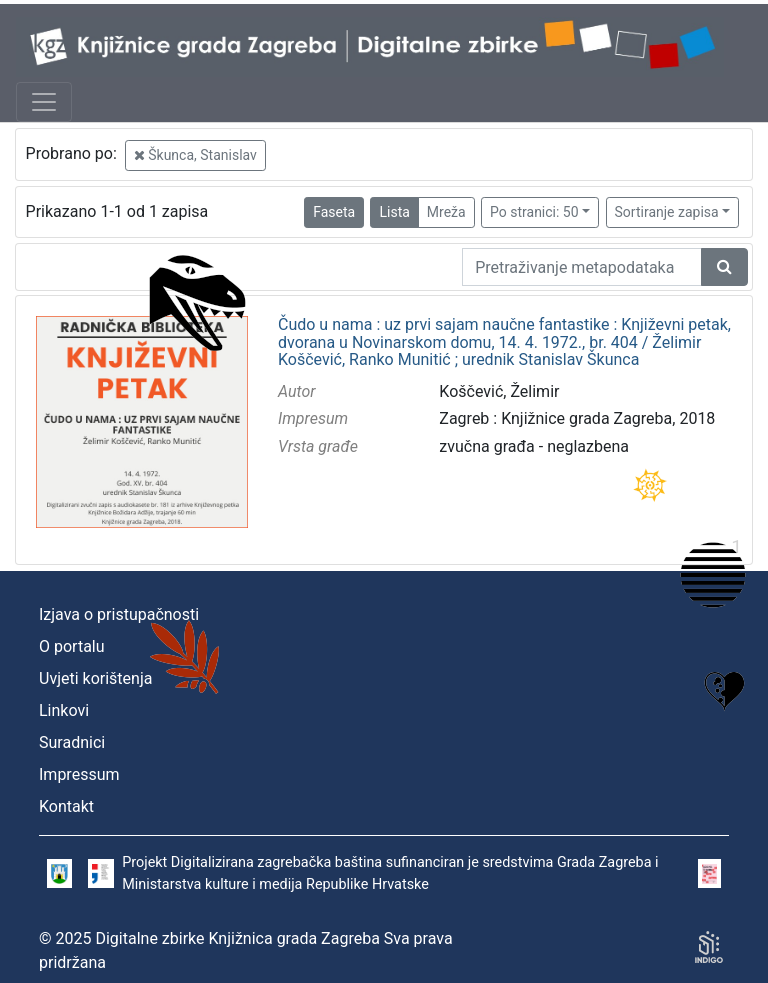 Image resolution: width=768 pixels, height=983 pixels. What do you see at coordinates (724, 691) in the screenshot?
I see `indicates partial health or damage in a game` at bounding box center [724, 691].